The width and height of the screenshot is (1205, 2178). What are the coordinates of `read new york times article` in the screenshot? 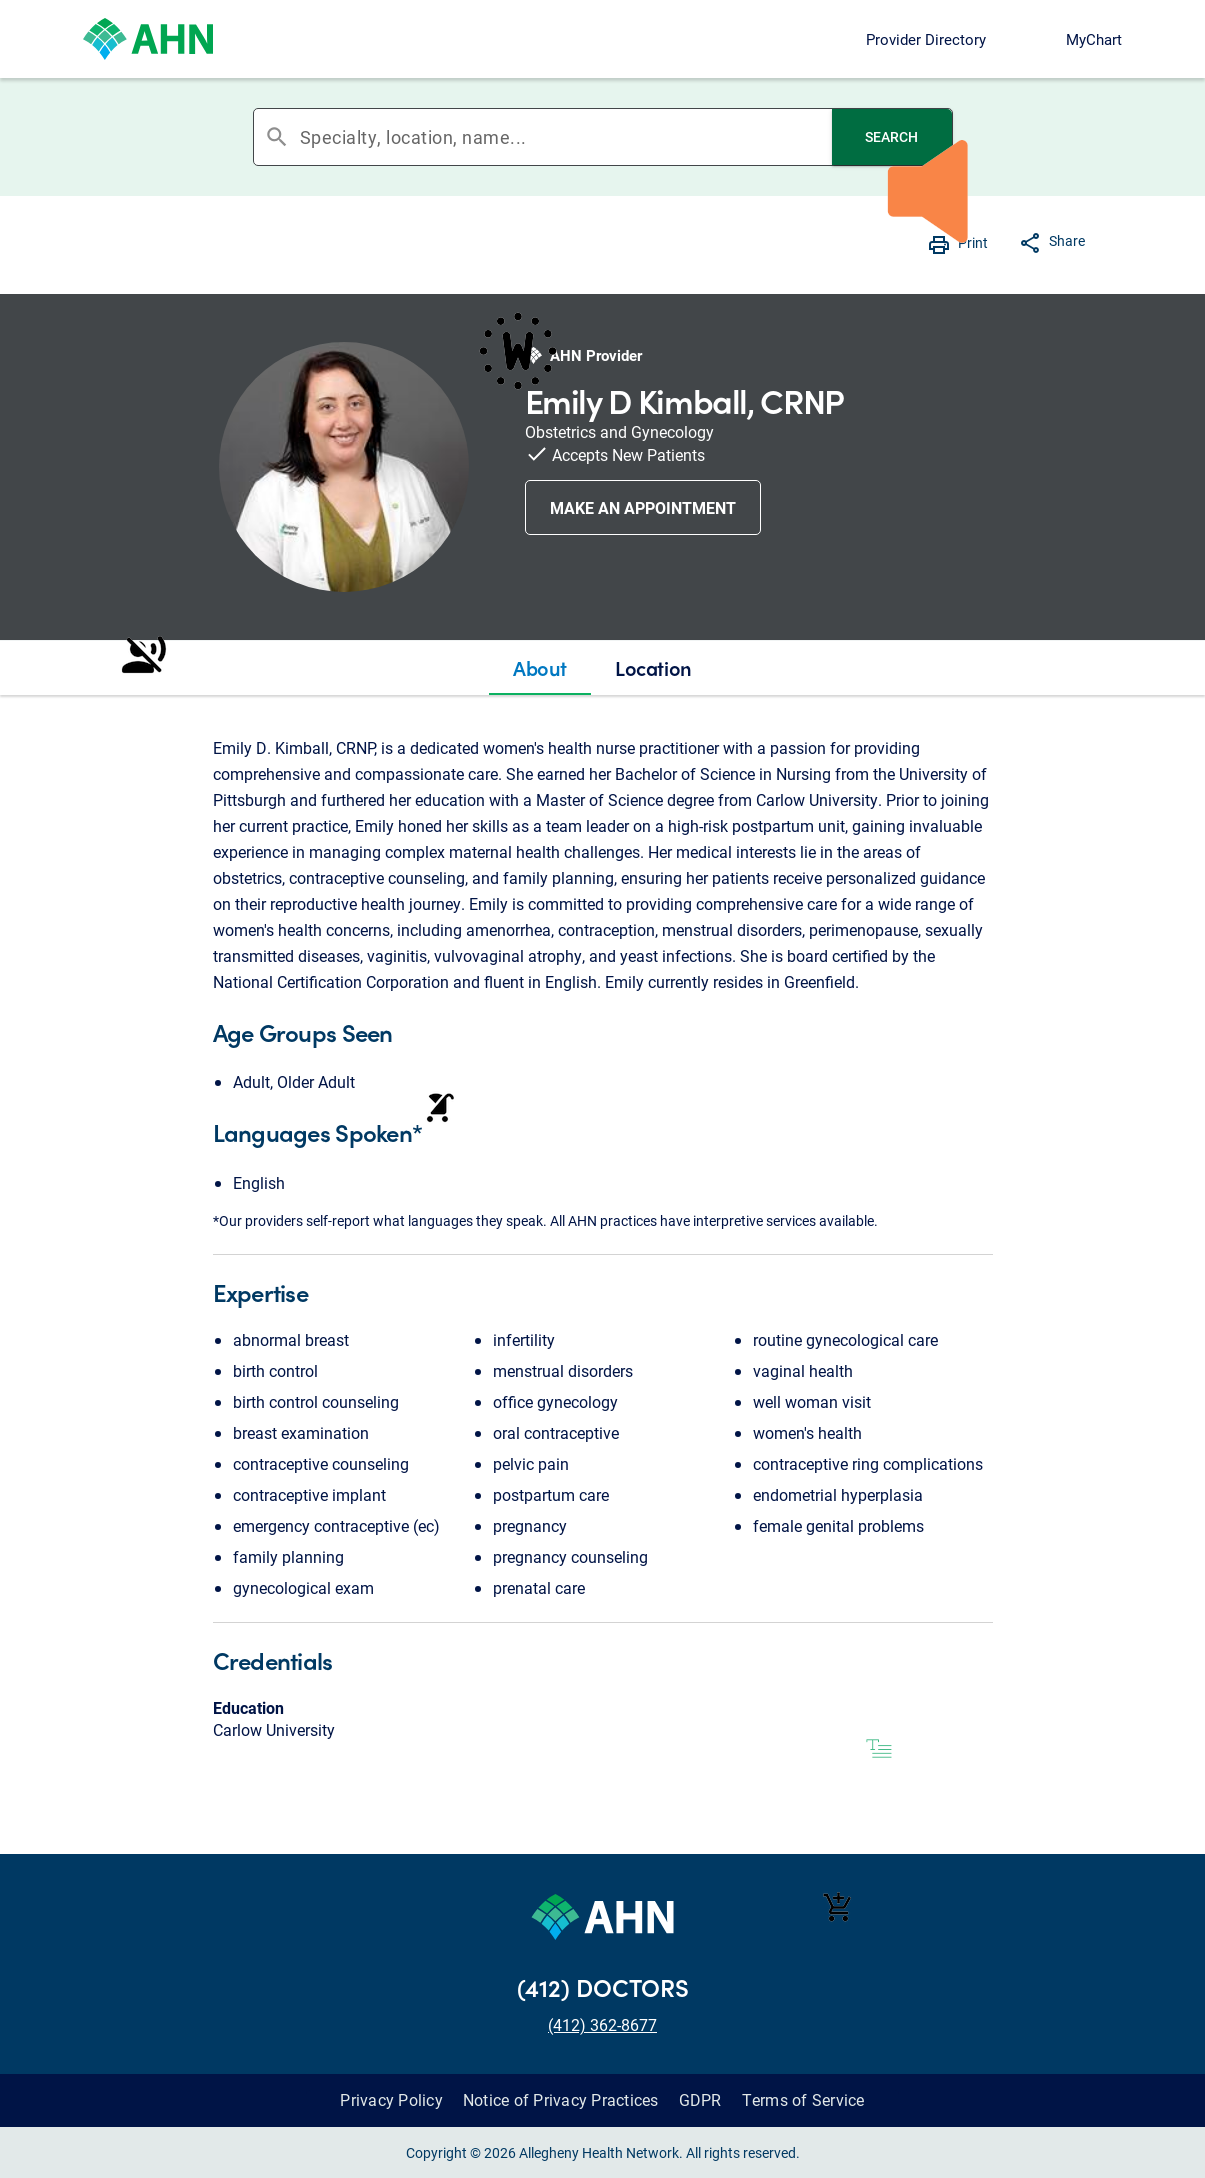 It's located at (878, 1748).